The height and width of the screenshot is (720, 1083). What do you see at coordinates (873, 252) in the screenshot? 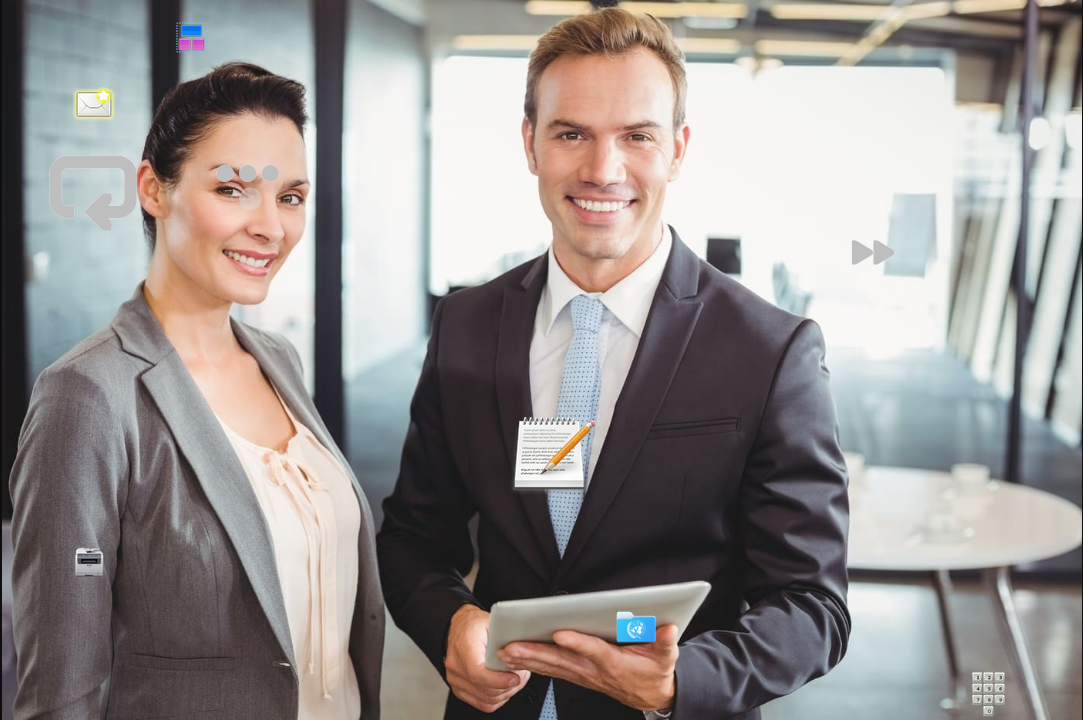
I see `skip forward in media playback` at bounding box center [873, 252].